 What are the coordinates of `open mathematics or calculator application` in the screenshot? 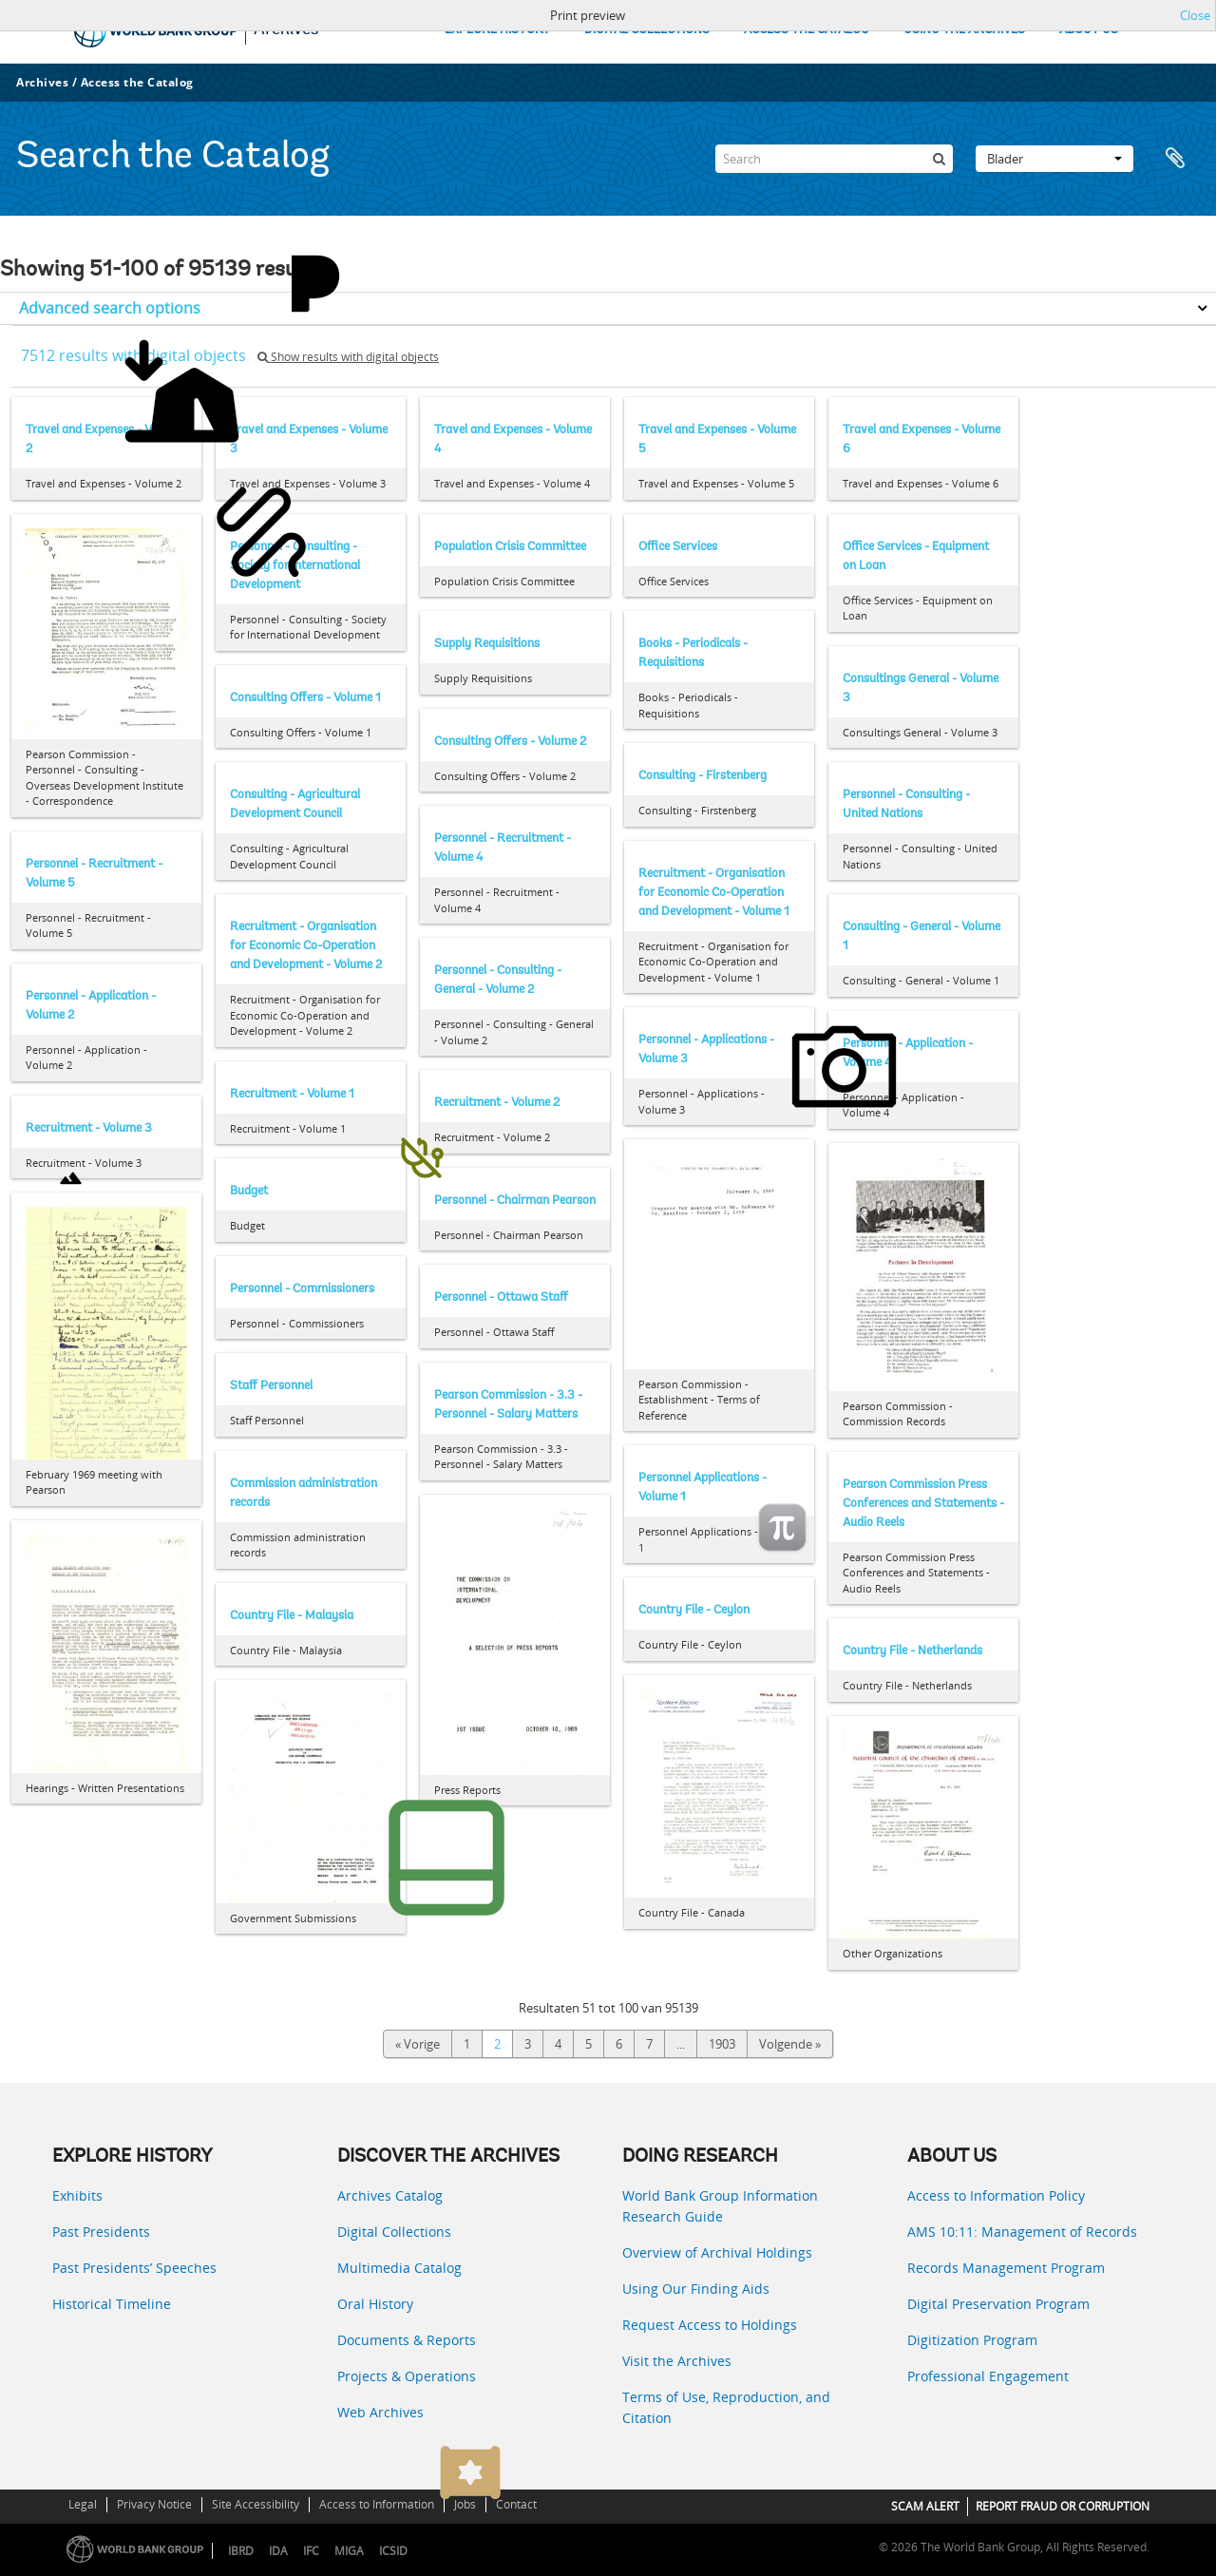 It's located at (782, 1527).